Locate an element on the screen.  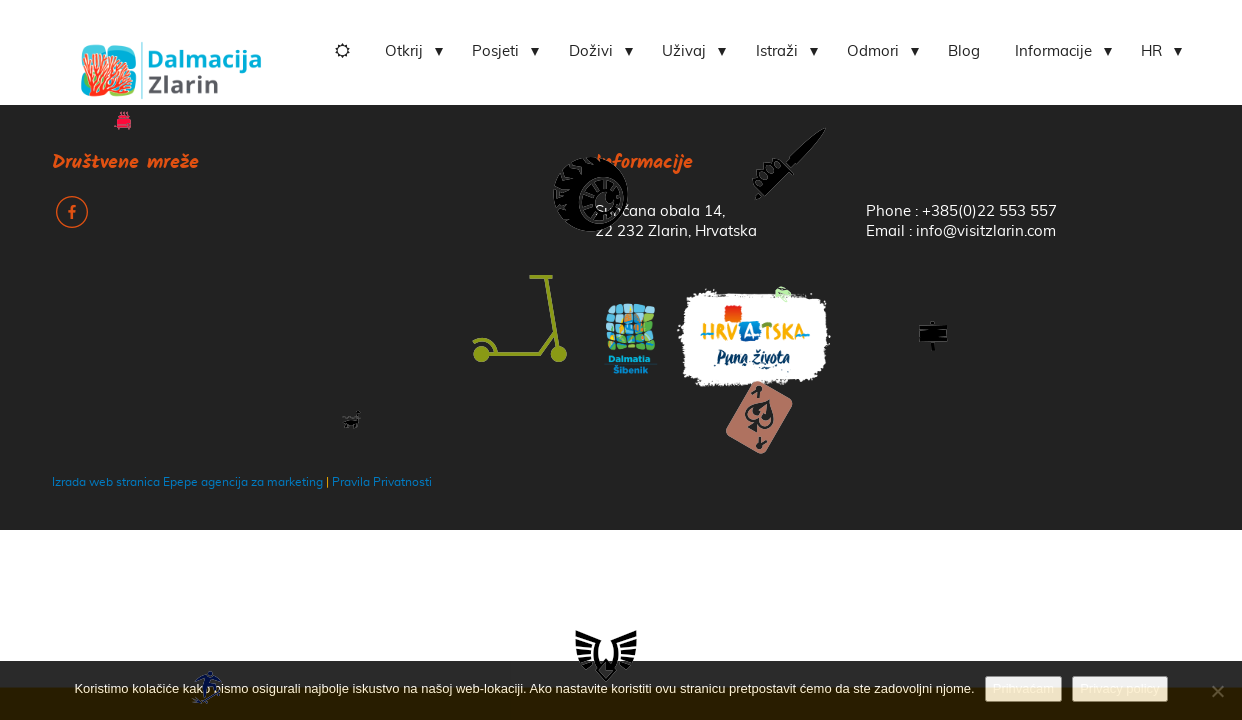
ace of spades playing card is located at coordinates (759, 417).